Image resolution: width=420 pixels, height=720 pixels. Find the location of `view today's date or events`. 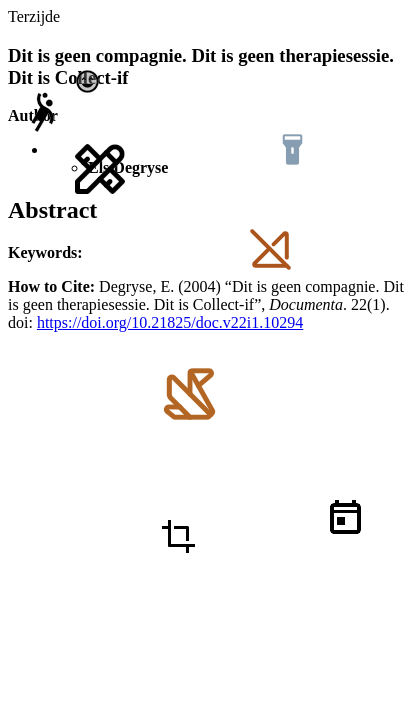

view today's date or events is located at coordinates (345, 518).